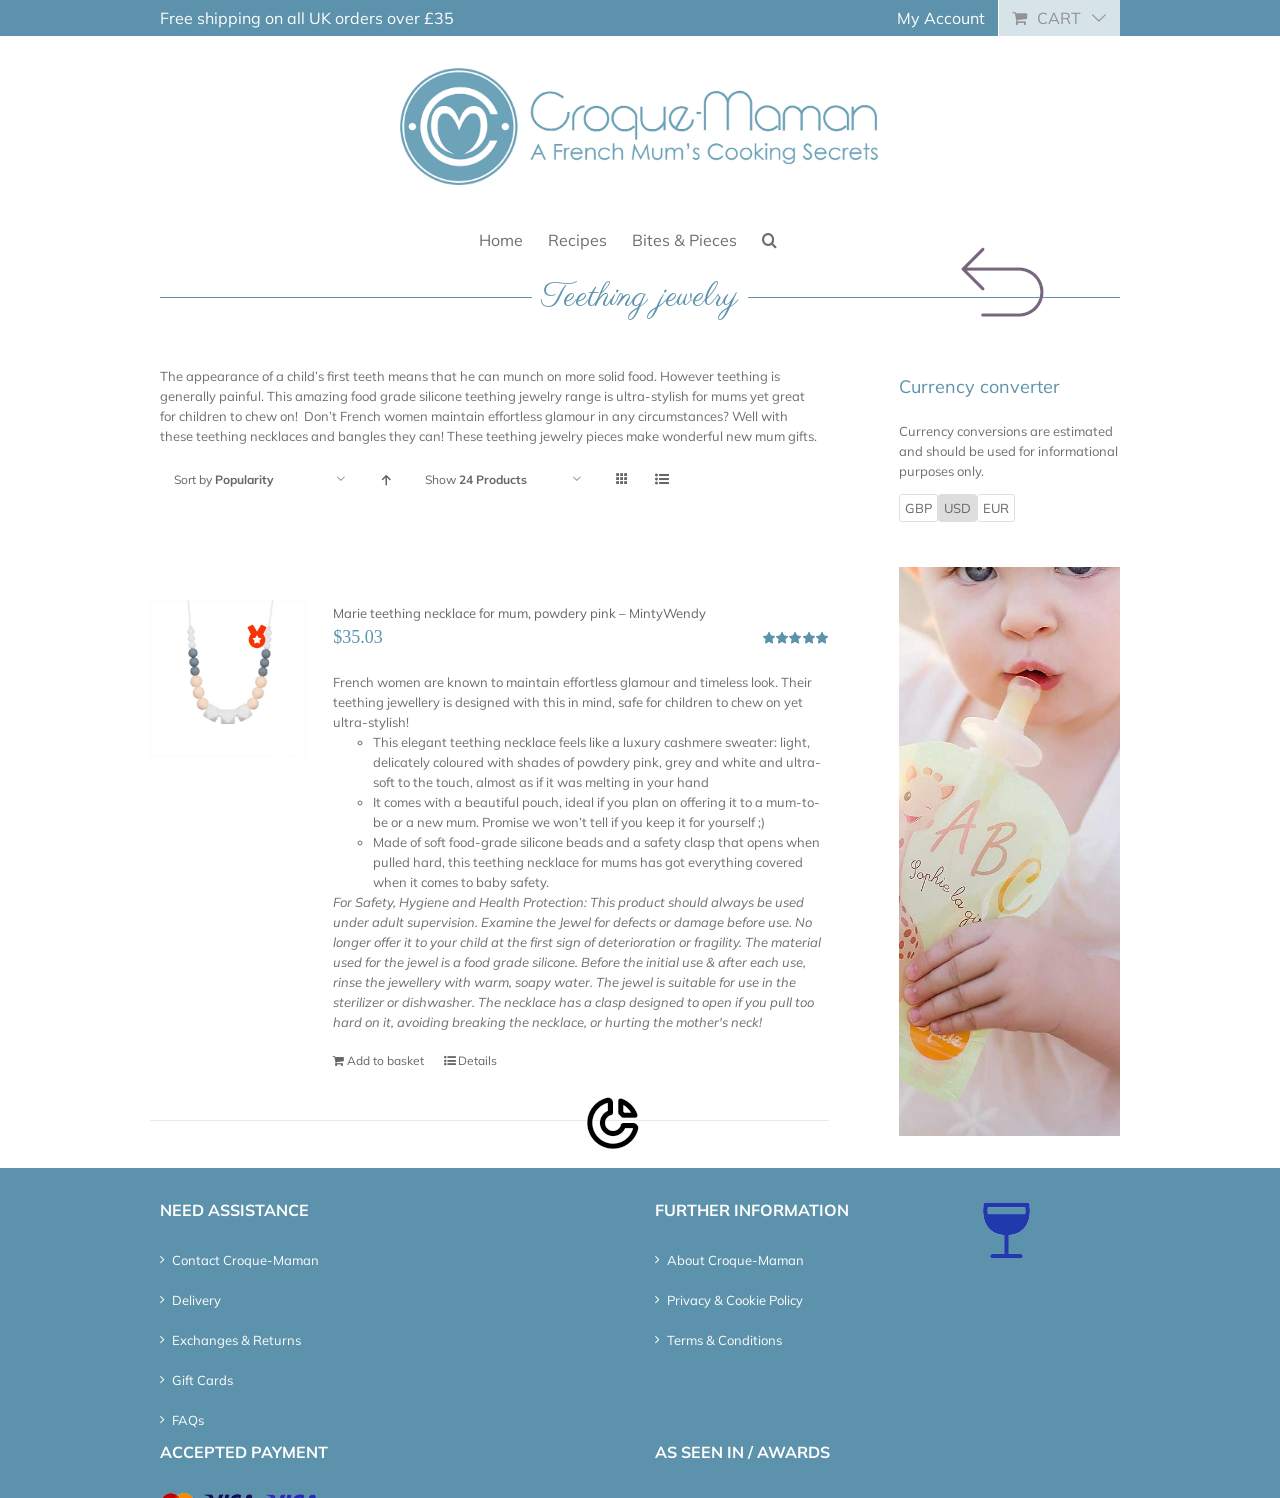 The height and width of the screenshot is (1498, 1280). What do you see at coordinates (257, 637) in the screenshot?
I see `view achievements or awards` at bounding box center [257, 637].